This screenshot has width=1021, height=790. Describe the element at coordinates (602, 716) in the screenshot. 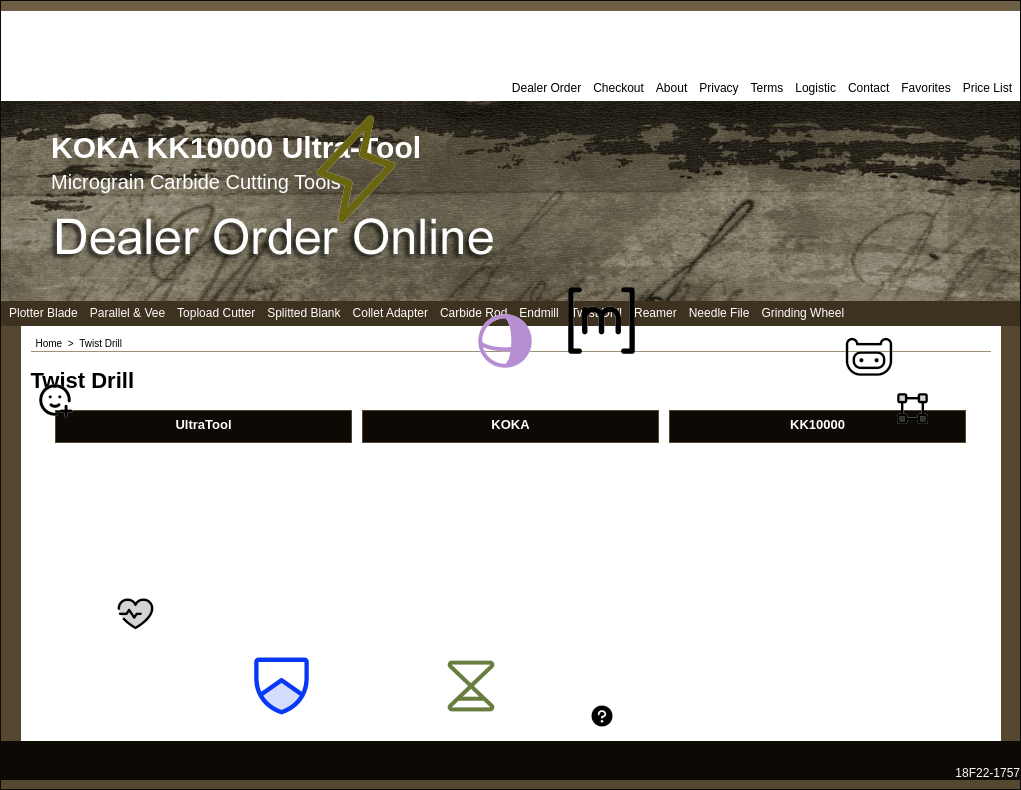

I see `access help or support` at that location.